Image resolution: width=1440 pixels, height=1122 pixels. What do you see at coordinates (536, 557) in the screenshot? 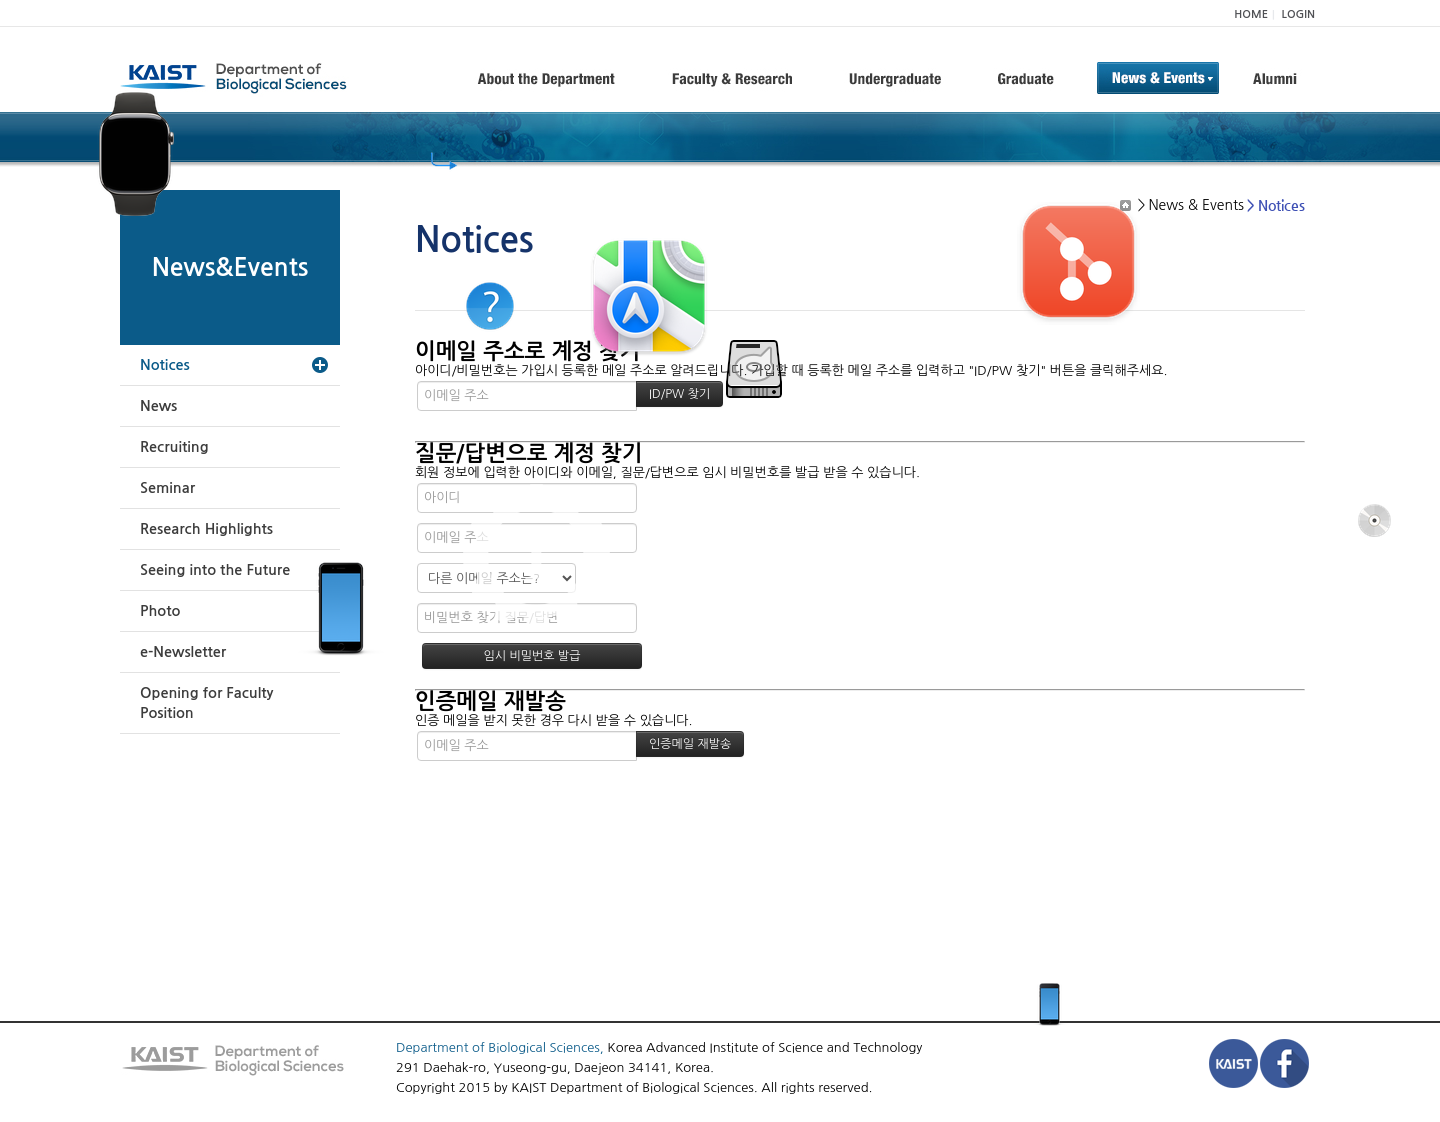
I see `access text animation settings` at bounding box center [536, 557].